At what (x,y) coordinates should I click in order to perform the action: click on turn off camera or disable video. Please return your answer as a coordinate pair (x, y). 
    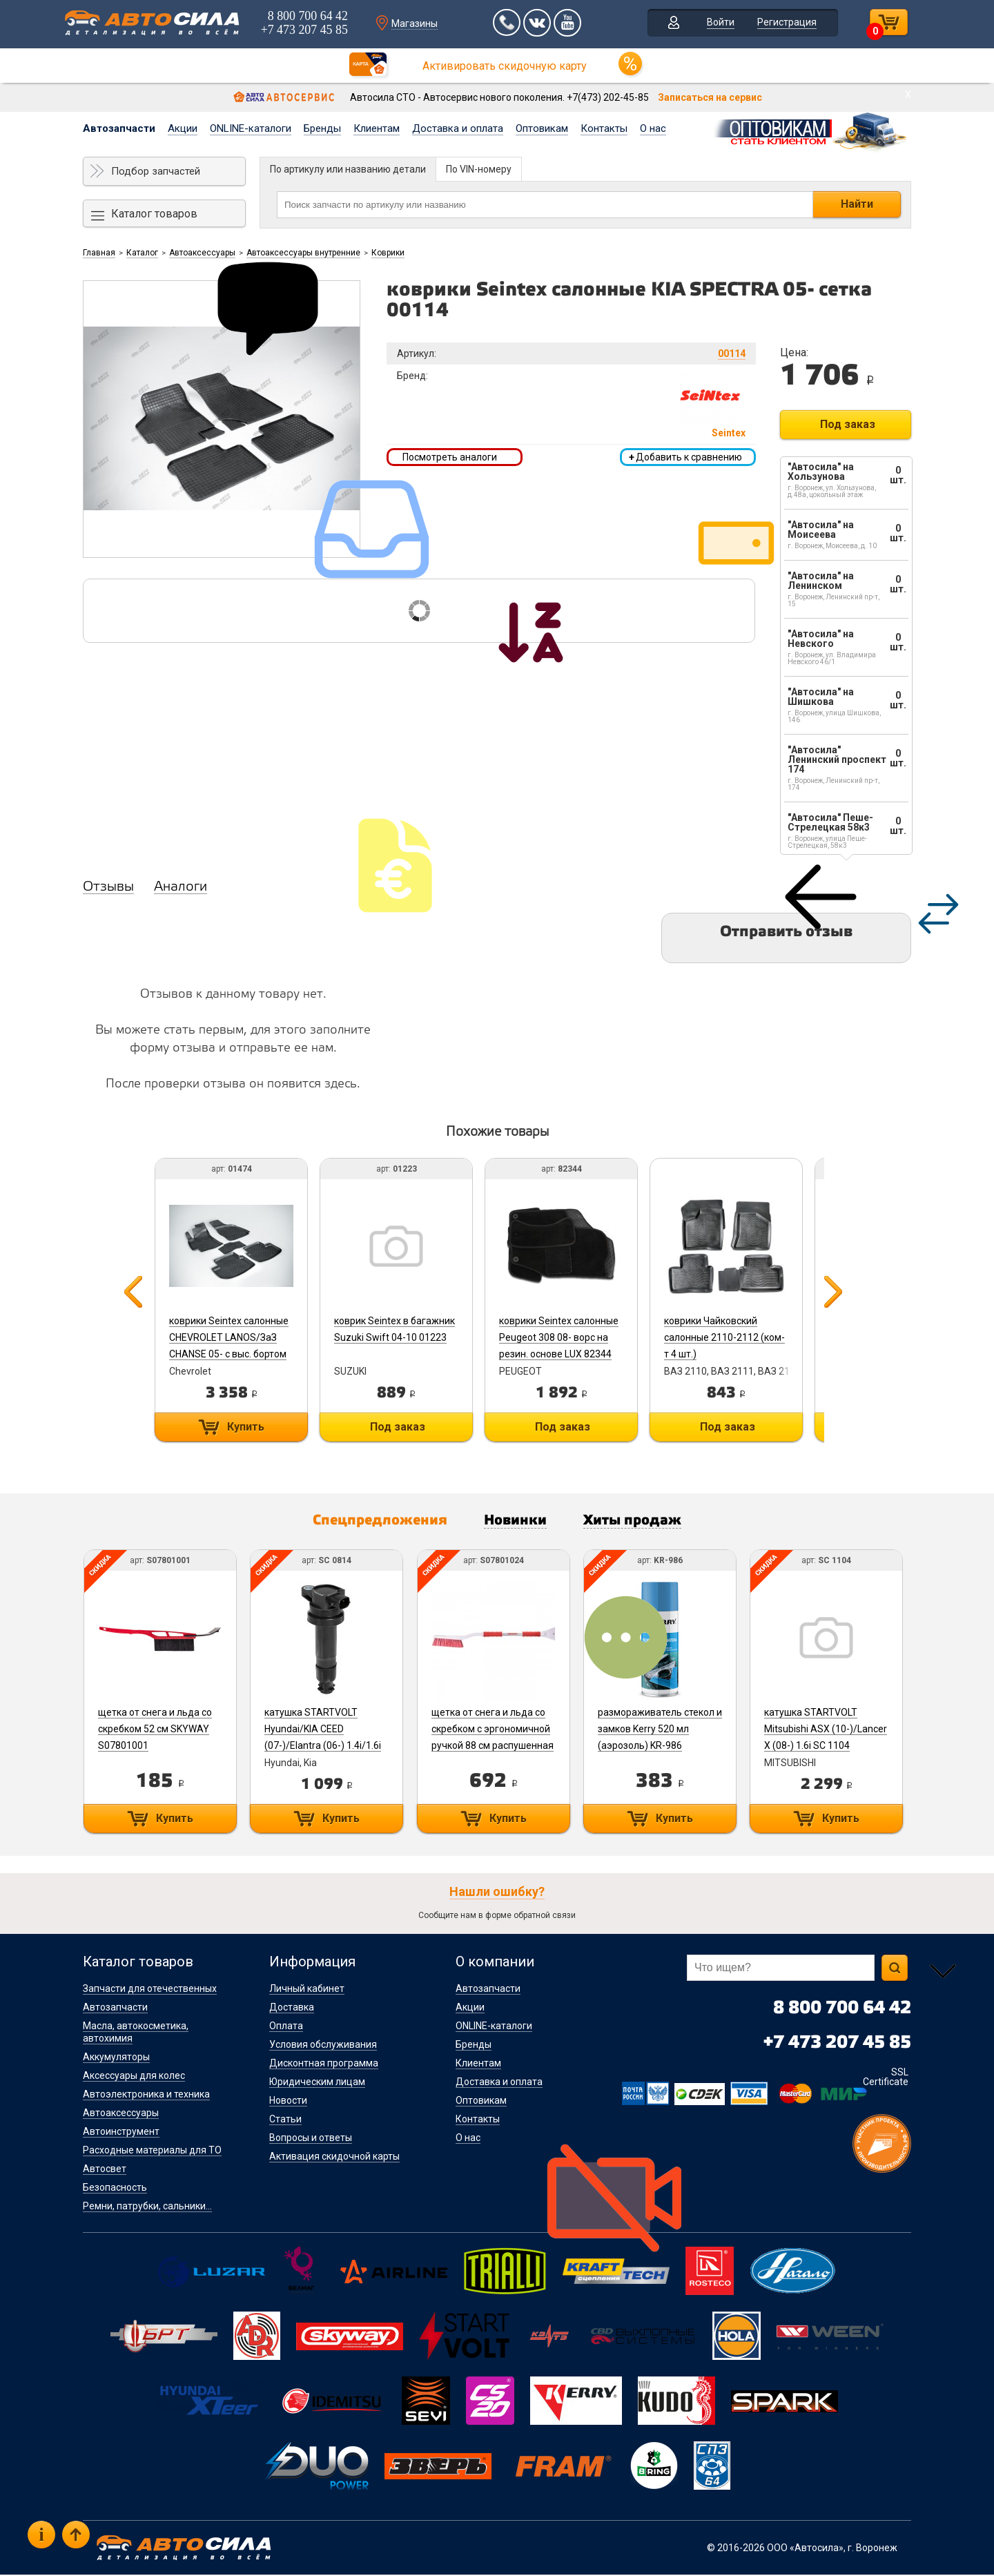
    Looking at the image, I should click on (610, 2198).